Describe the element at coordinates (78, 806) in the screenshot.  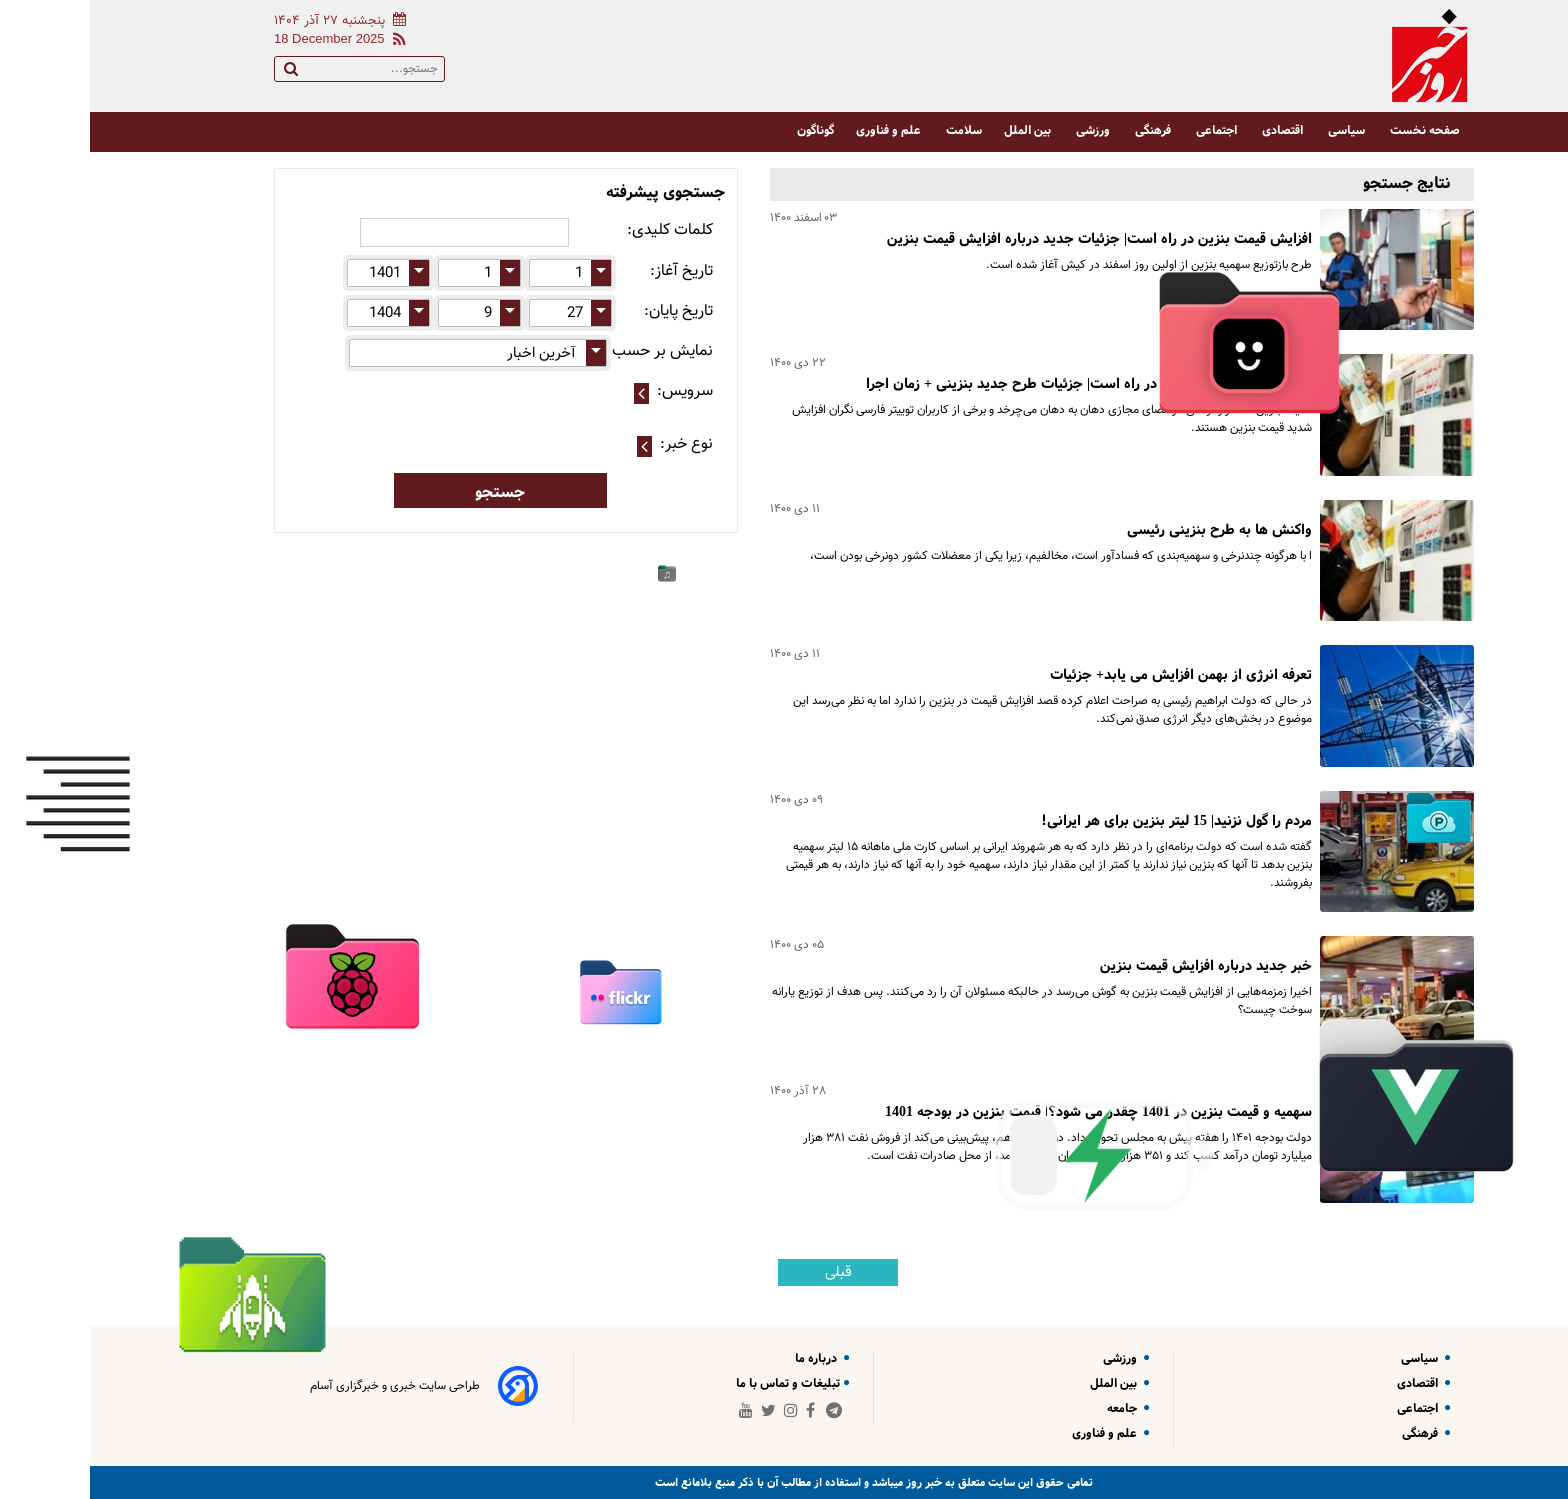
I see `align text to the right margin` at that location.